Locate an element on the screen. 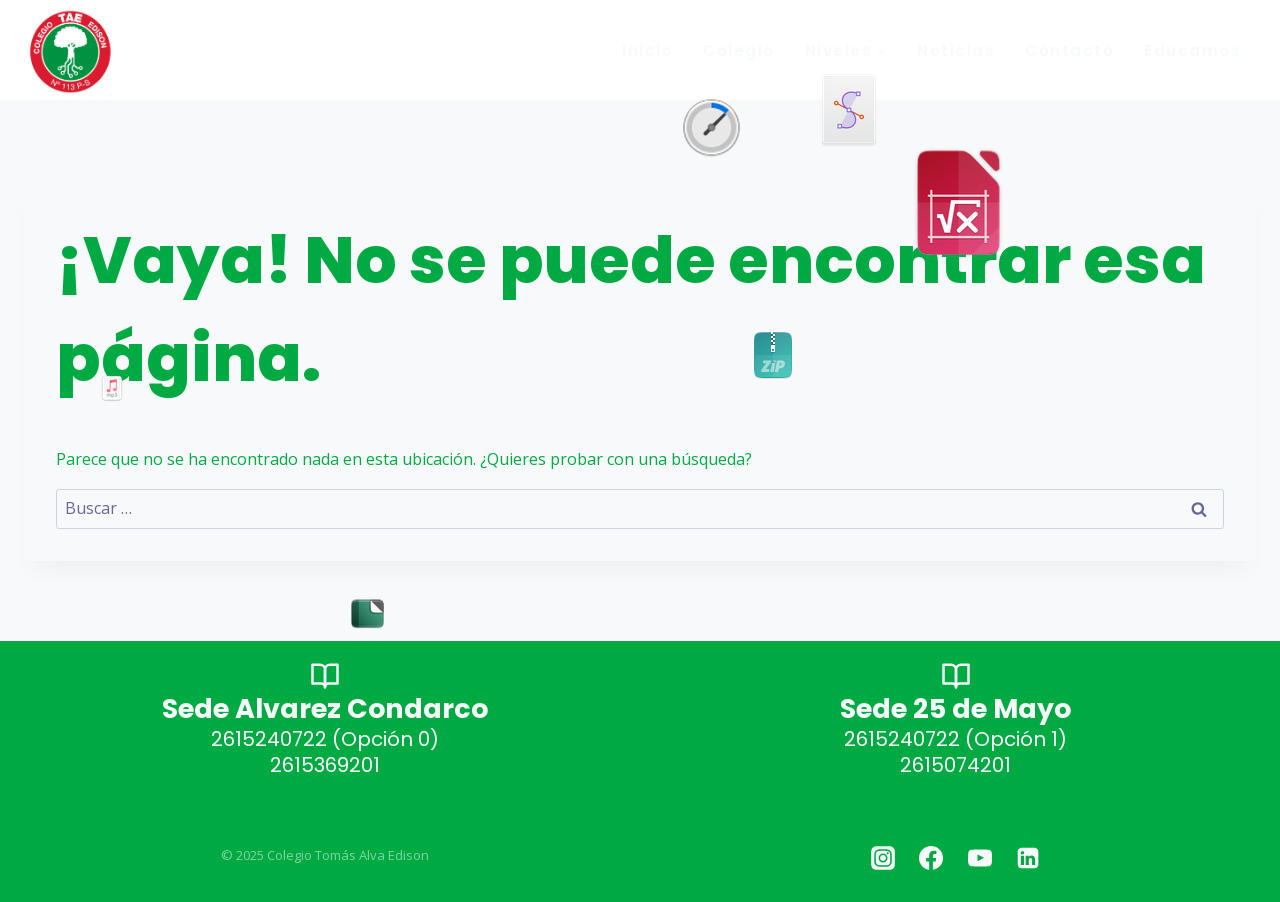  open a compressed zip archive is located at coordinates (773, 355).